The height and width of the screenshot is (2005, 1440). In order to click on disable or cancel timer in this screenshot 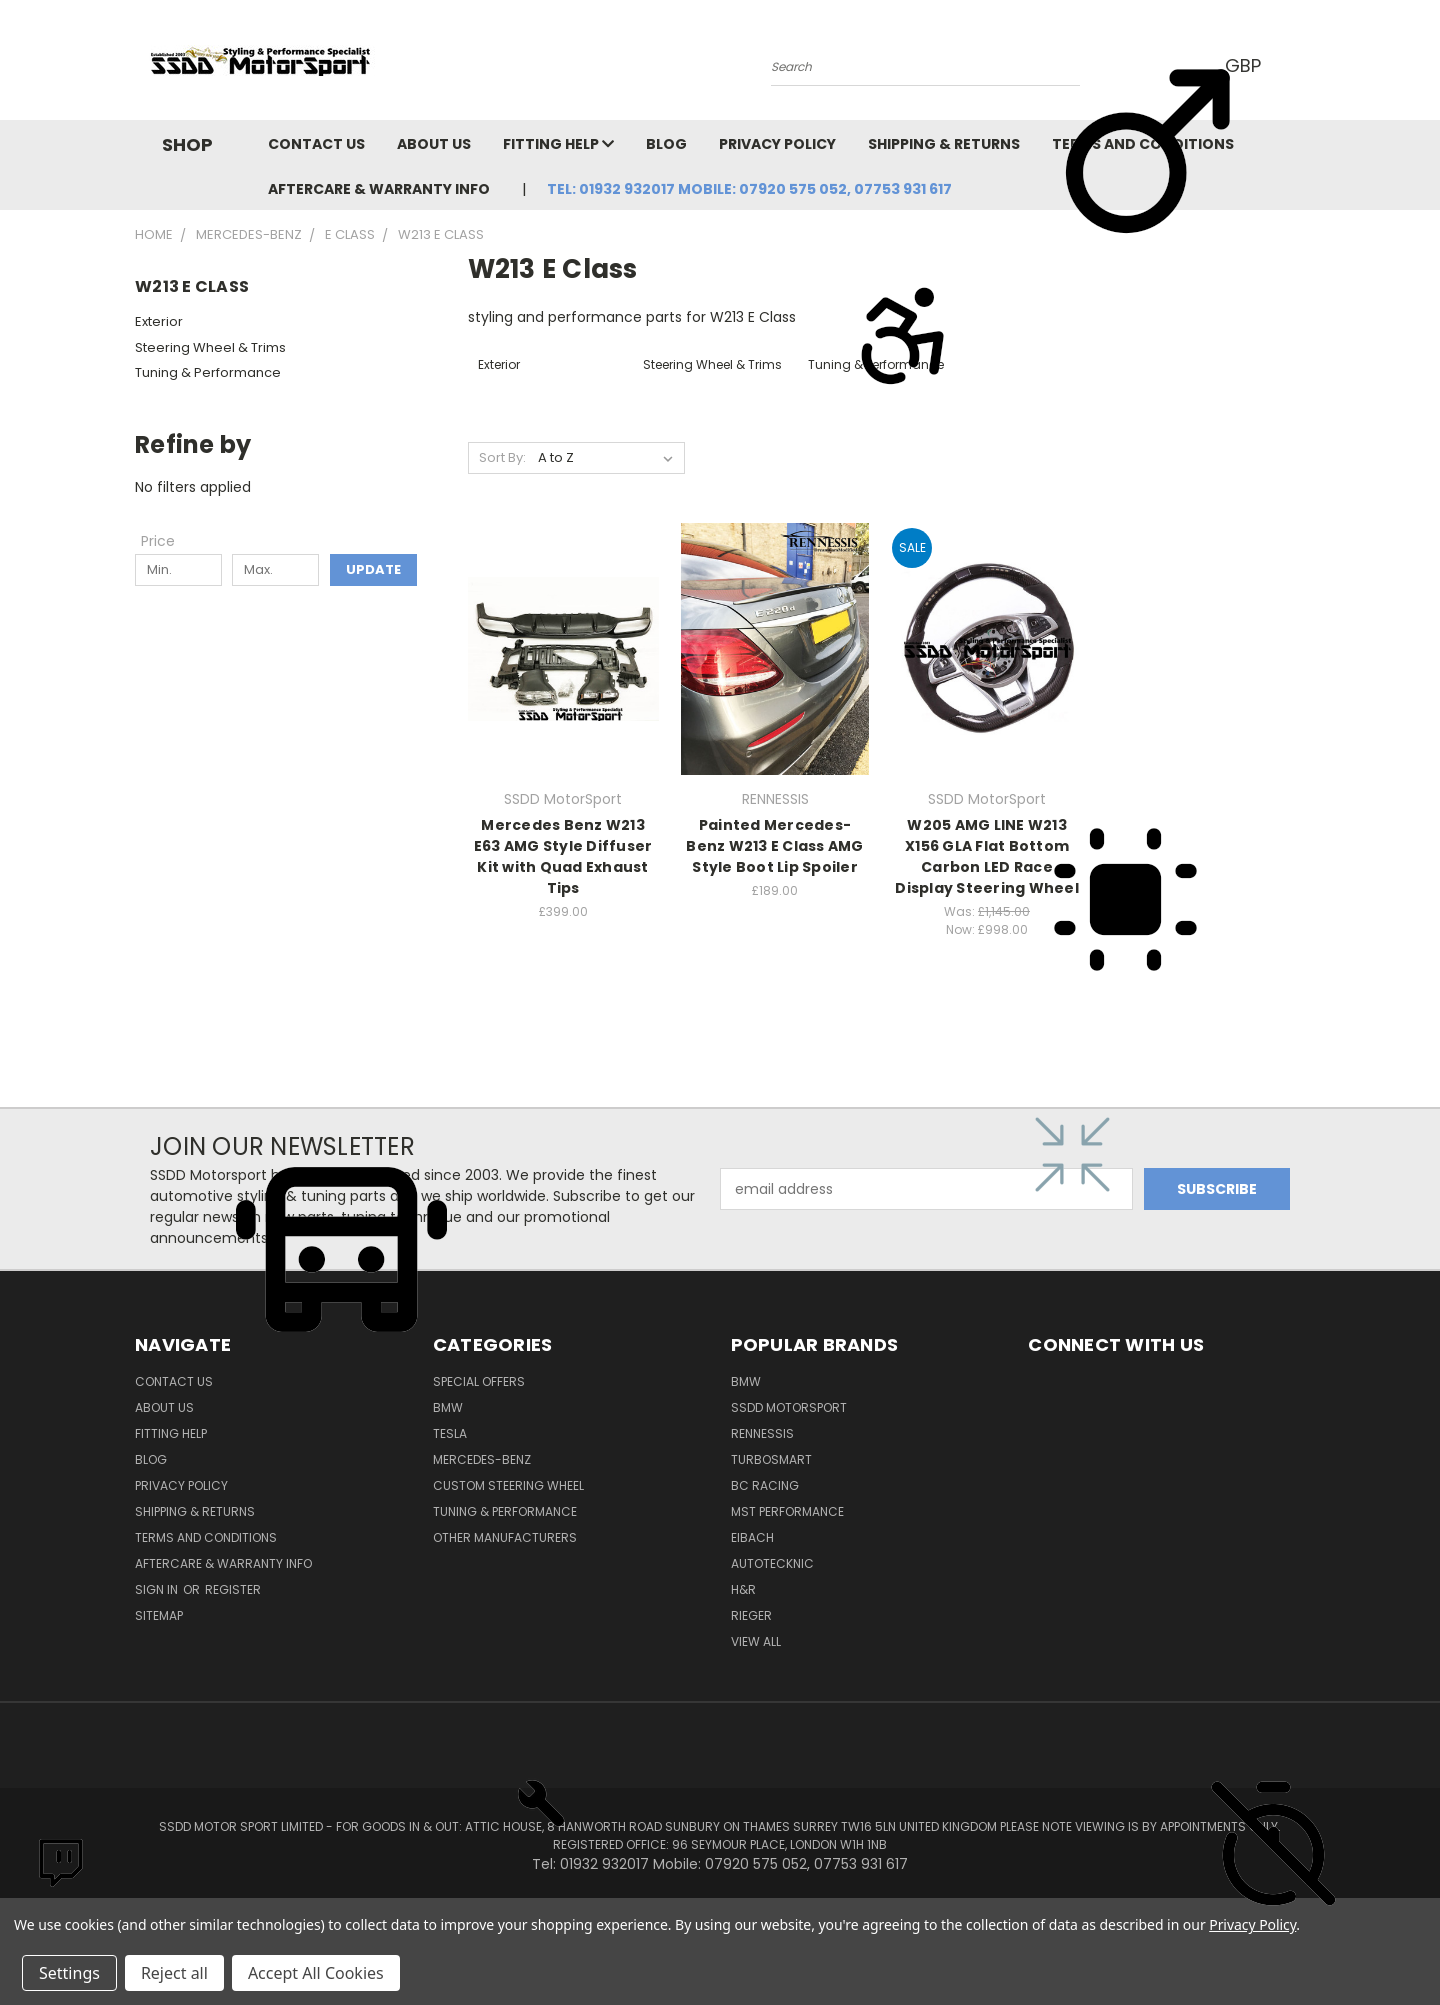, I will do `click(1273, 1843)`.